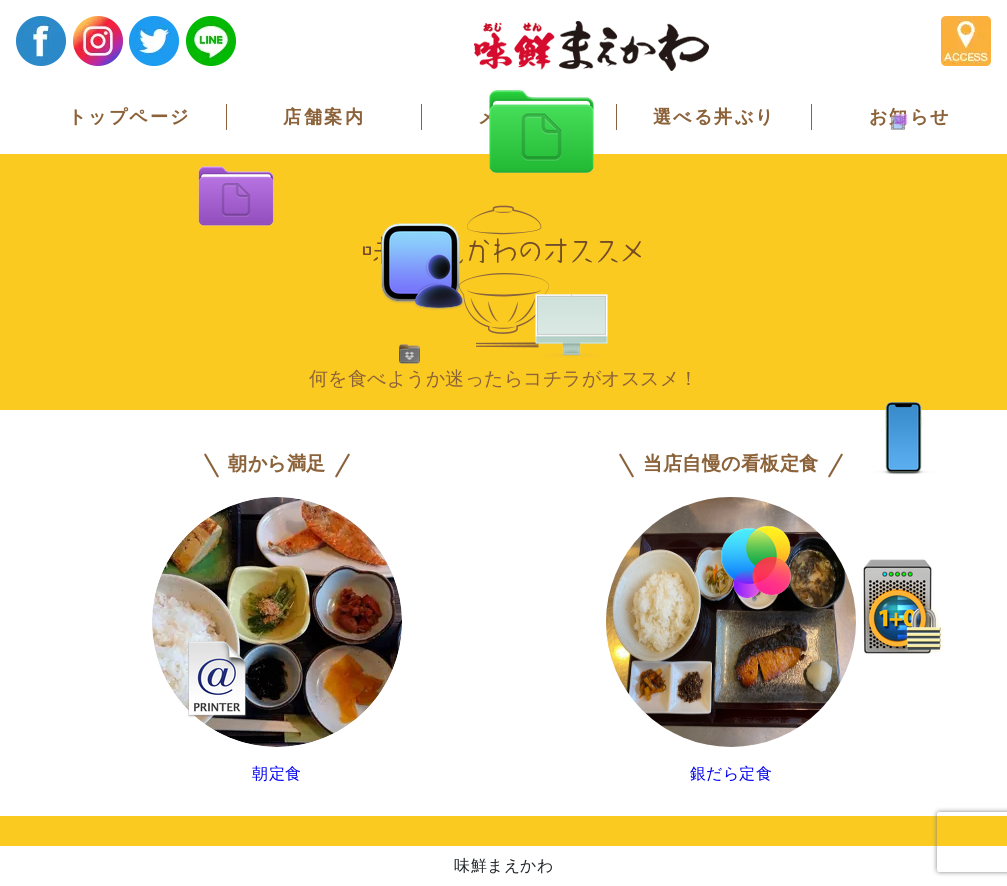  What do you see at coordinates (897, 606) in the screenshot?
I see `locked RAID 10 storage array` at bounding box center [897, 606].